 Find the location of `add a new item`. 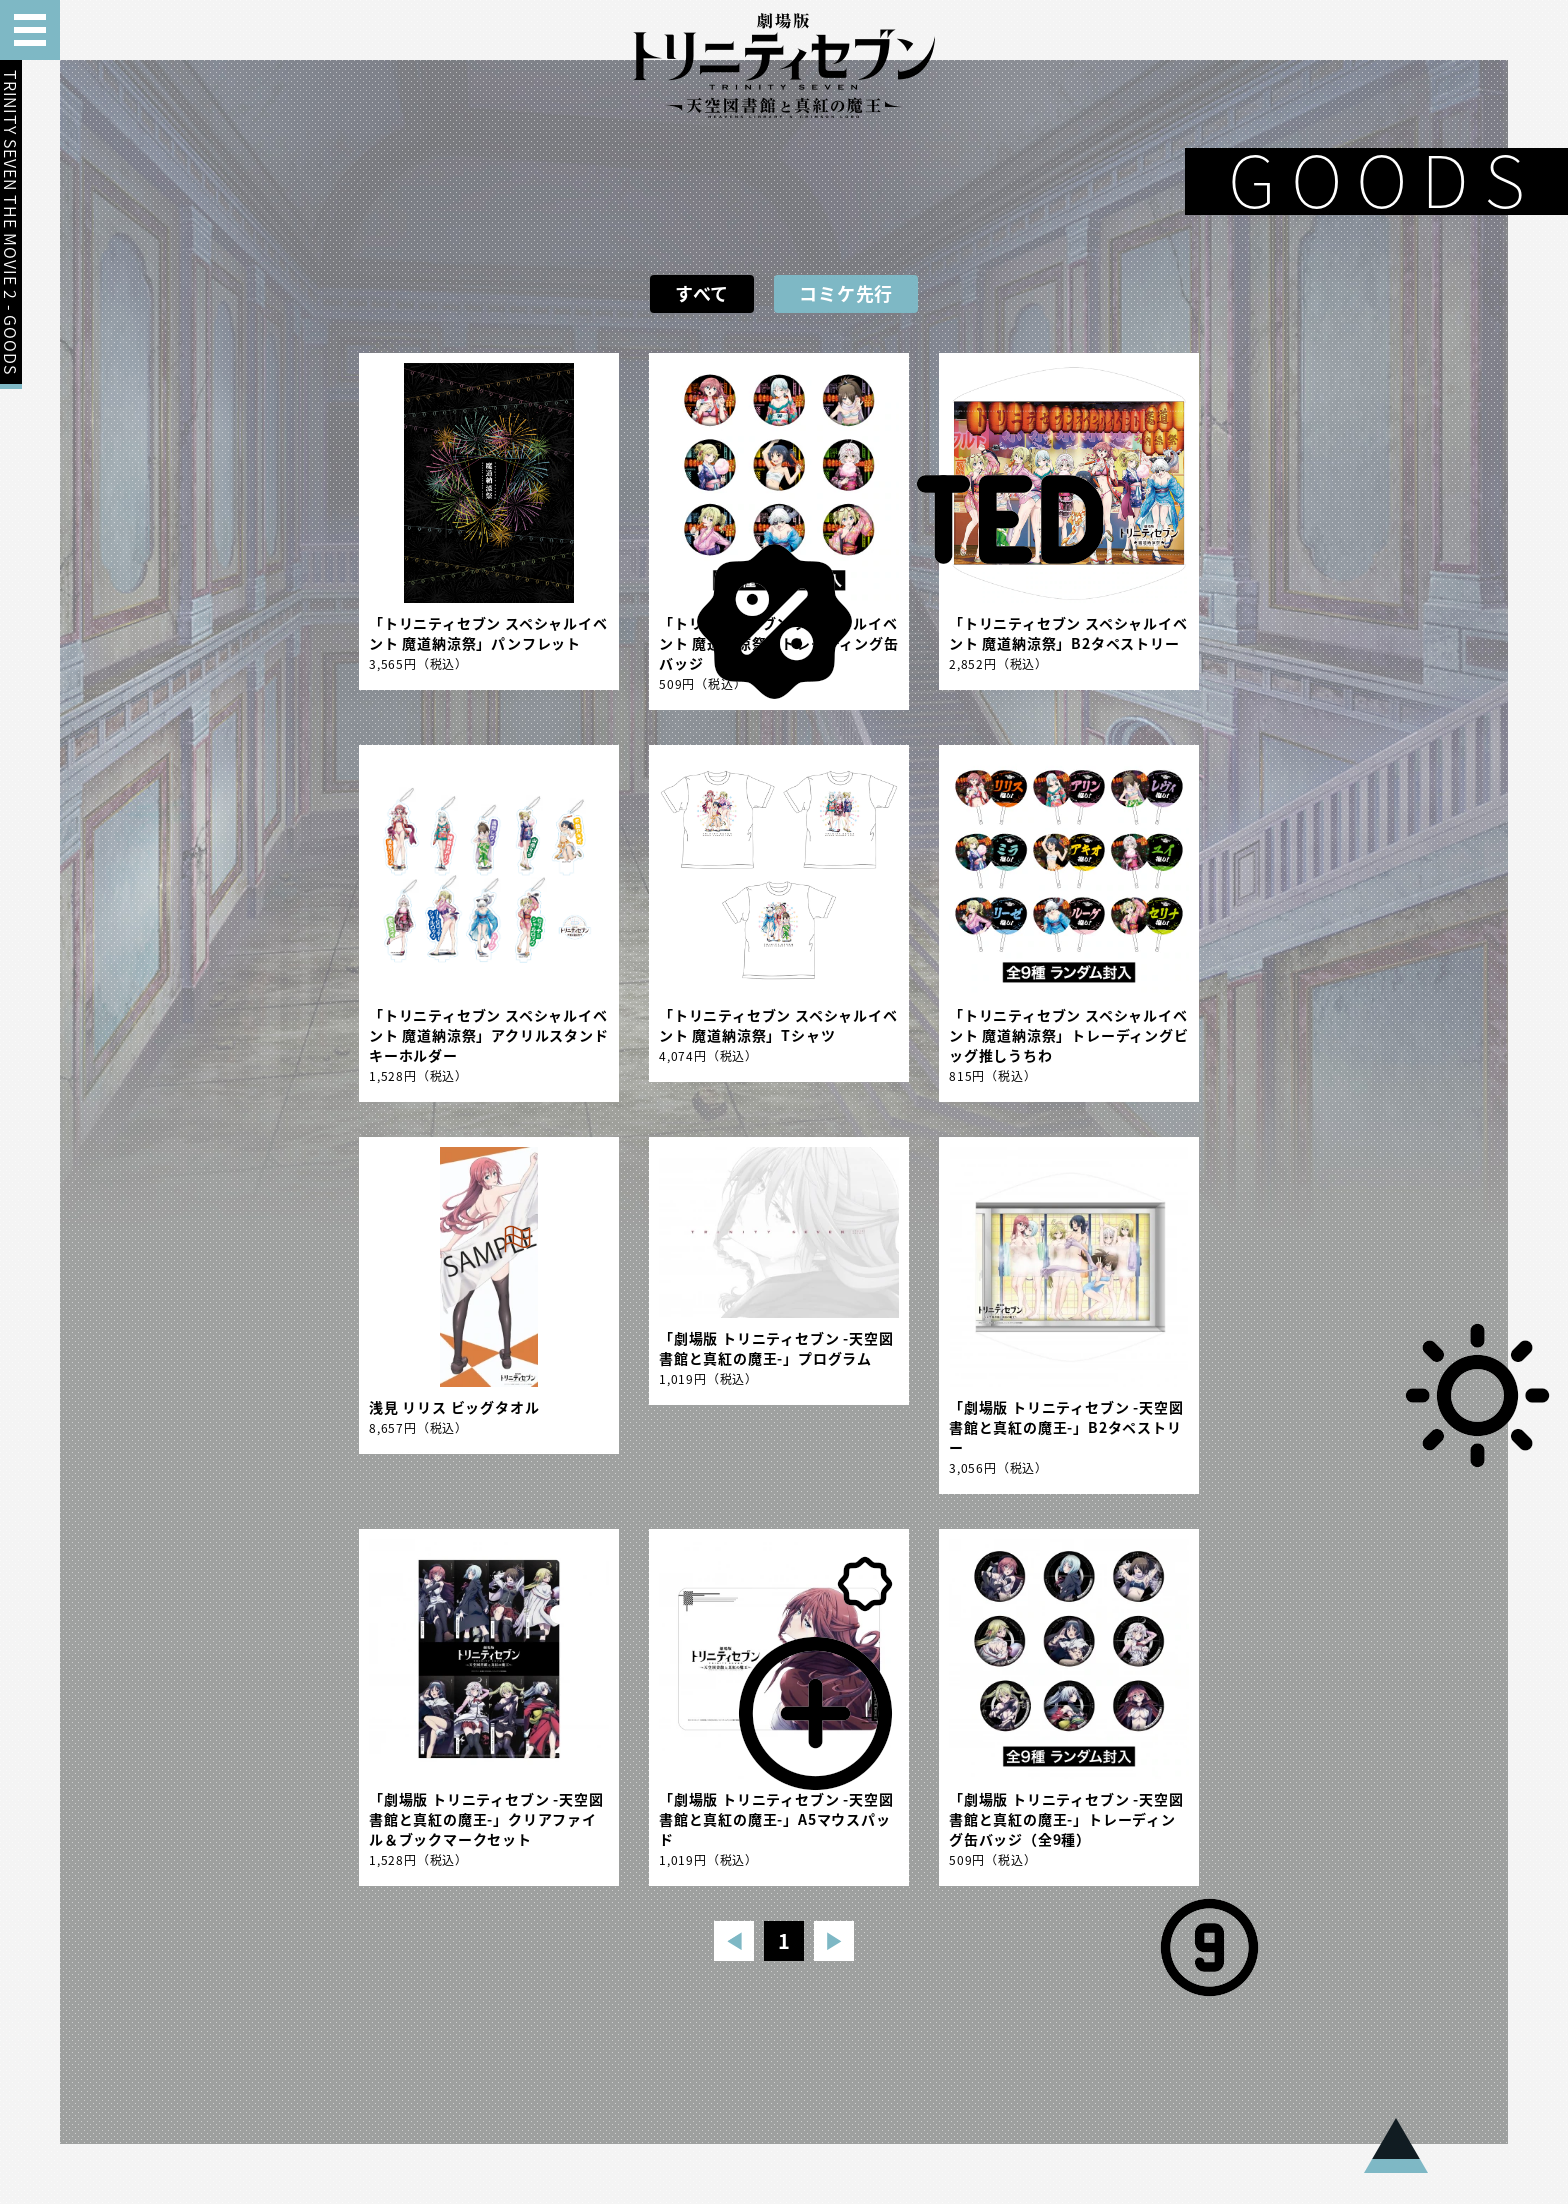

add a new item is located at coordinates (815, 1713).